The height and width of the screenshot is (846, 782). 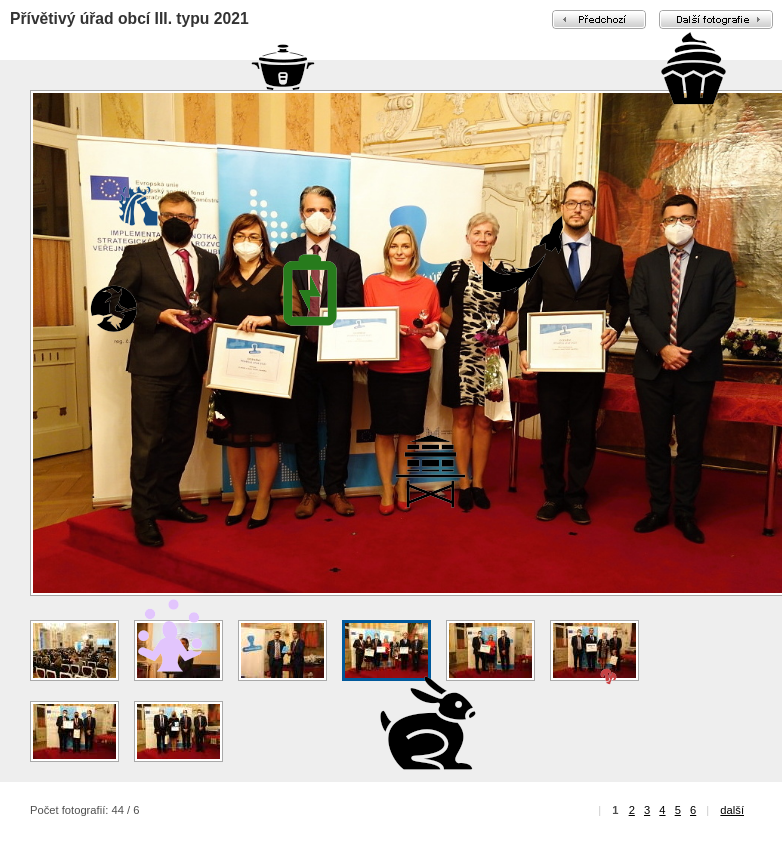 I want to click on access bakery or dessert options, so click(x=693, y=66).